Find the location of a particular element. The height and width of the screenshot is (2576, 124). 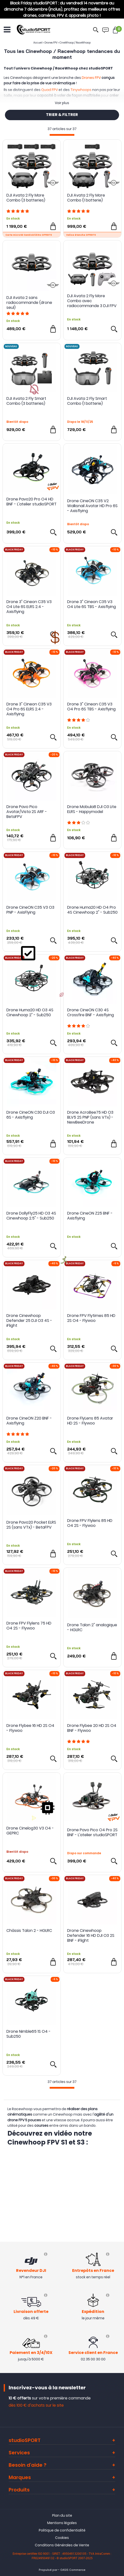

access stretching exercises or warm-up routines is located at coordinates (64, 1260).